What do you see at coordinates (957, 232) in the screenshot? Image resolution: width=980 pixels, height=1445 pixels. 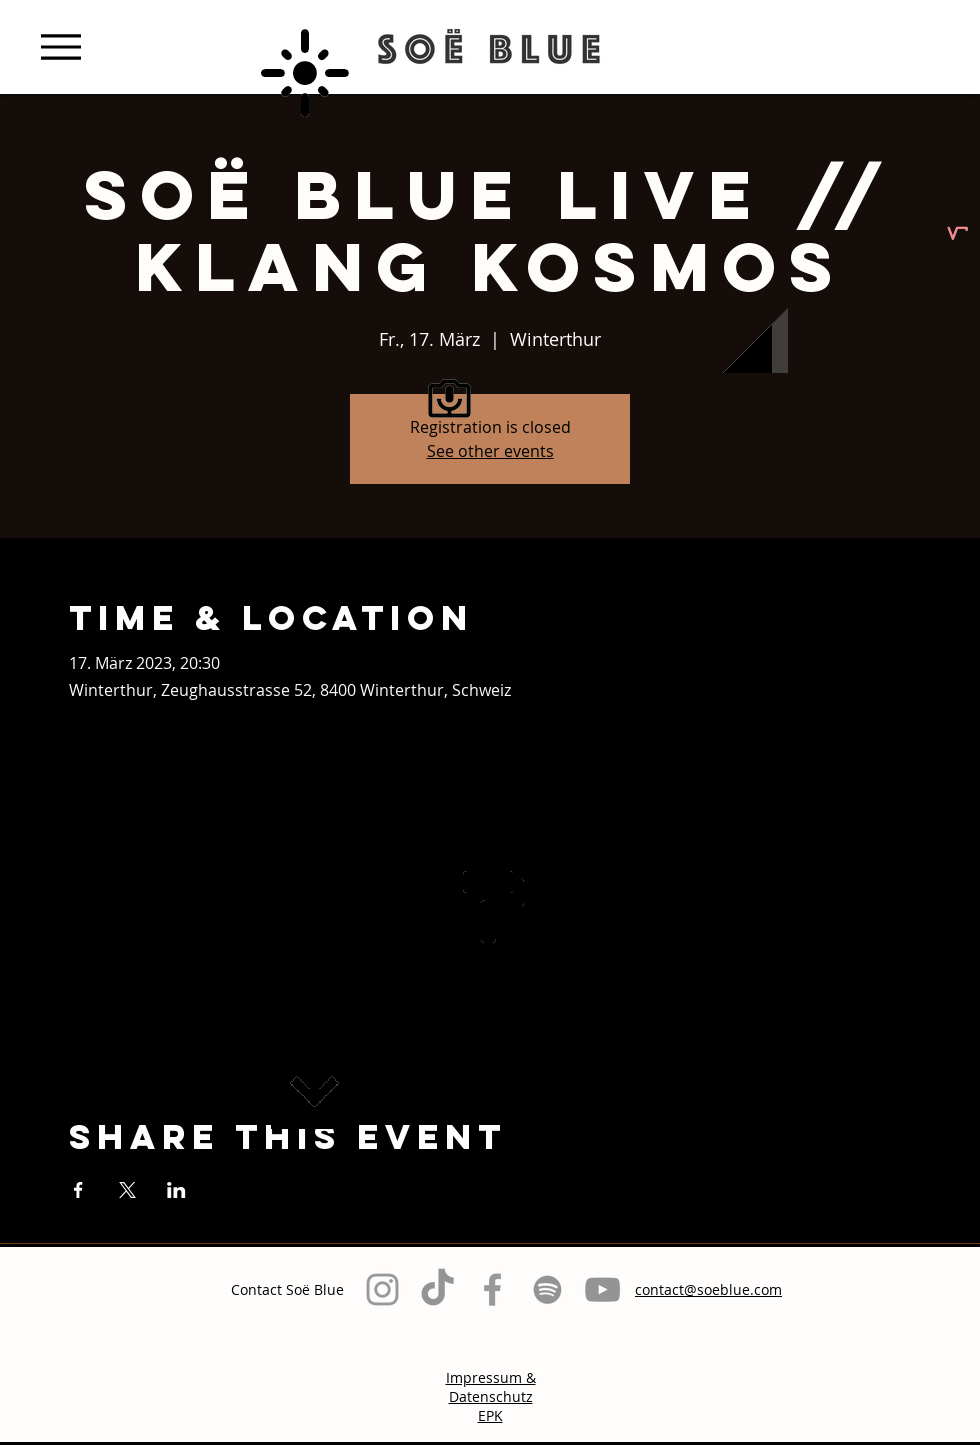 I see `insert square root symbol` at bounding box center [957, 232].